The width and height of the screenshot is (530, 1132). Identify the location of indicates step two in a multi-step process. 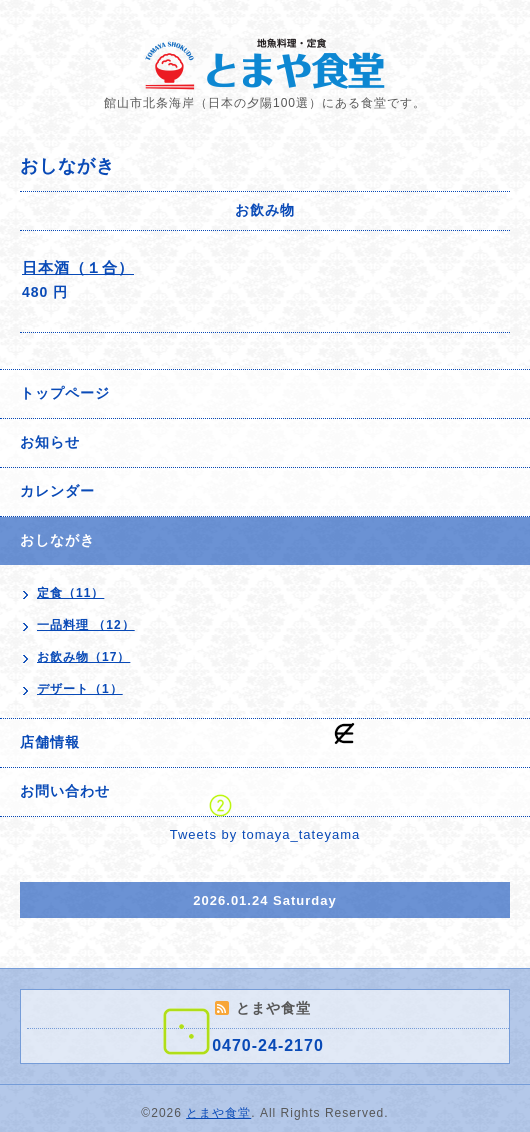
(220, 805).